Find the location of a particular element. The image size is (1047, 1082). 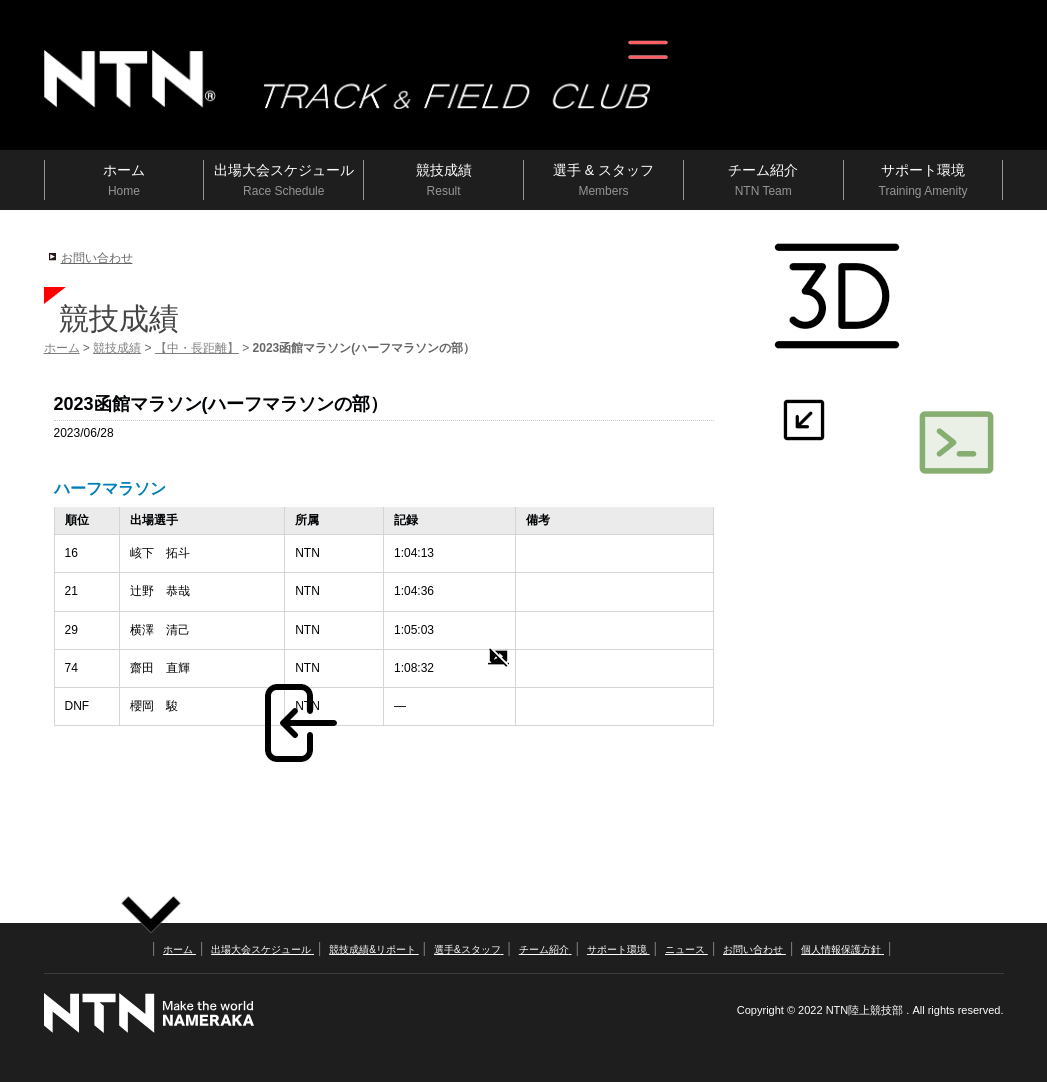

open terminal or command line interface is located at coordinates (956, 442).